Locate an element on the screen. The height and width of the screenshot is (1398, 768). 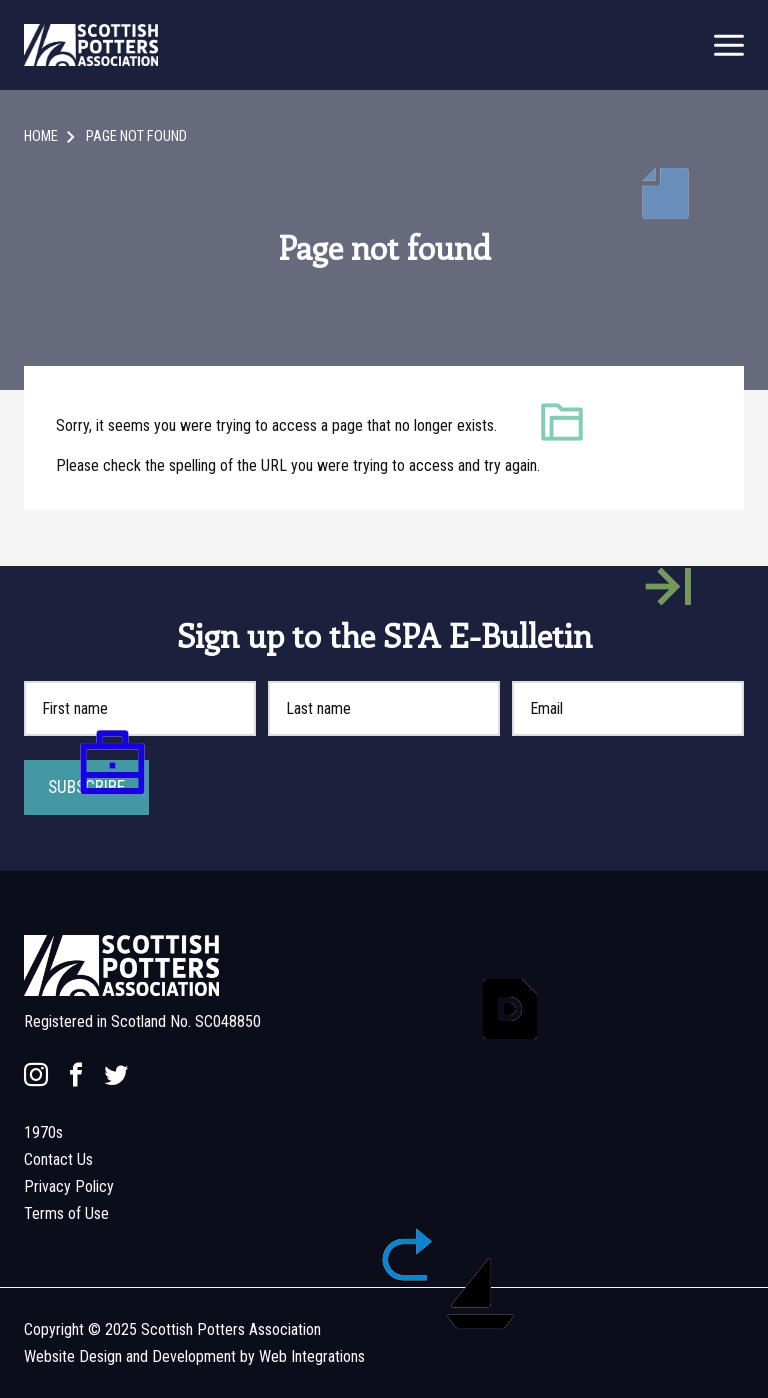
view or open a document is located at coordinates (665, 193).